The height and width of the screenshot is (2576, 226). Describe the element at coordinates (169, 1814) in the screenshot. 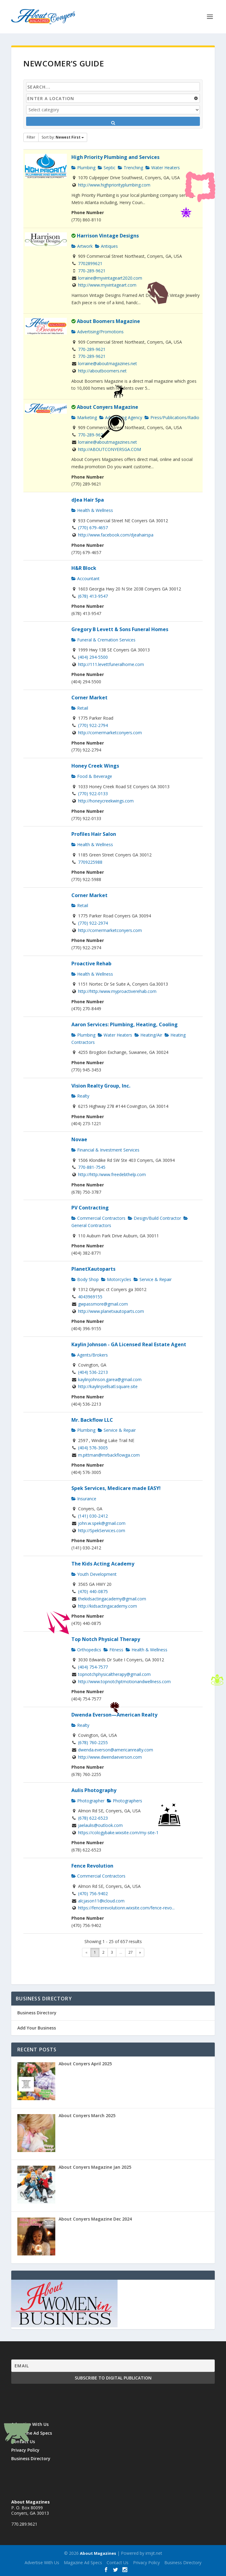

I see `open your spell book or magic abilities` at that location.